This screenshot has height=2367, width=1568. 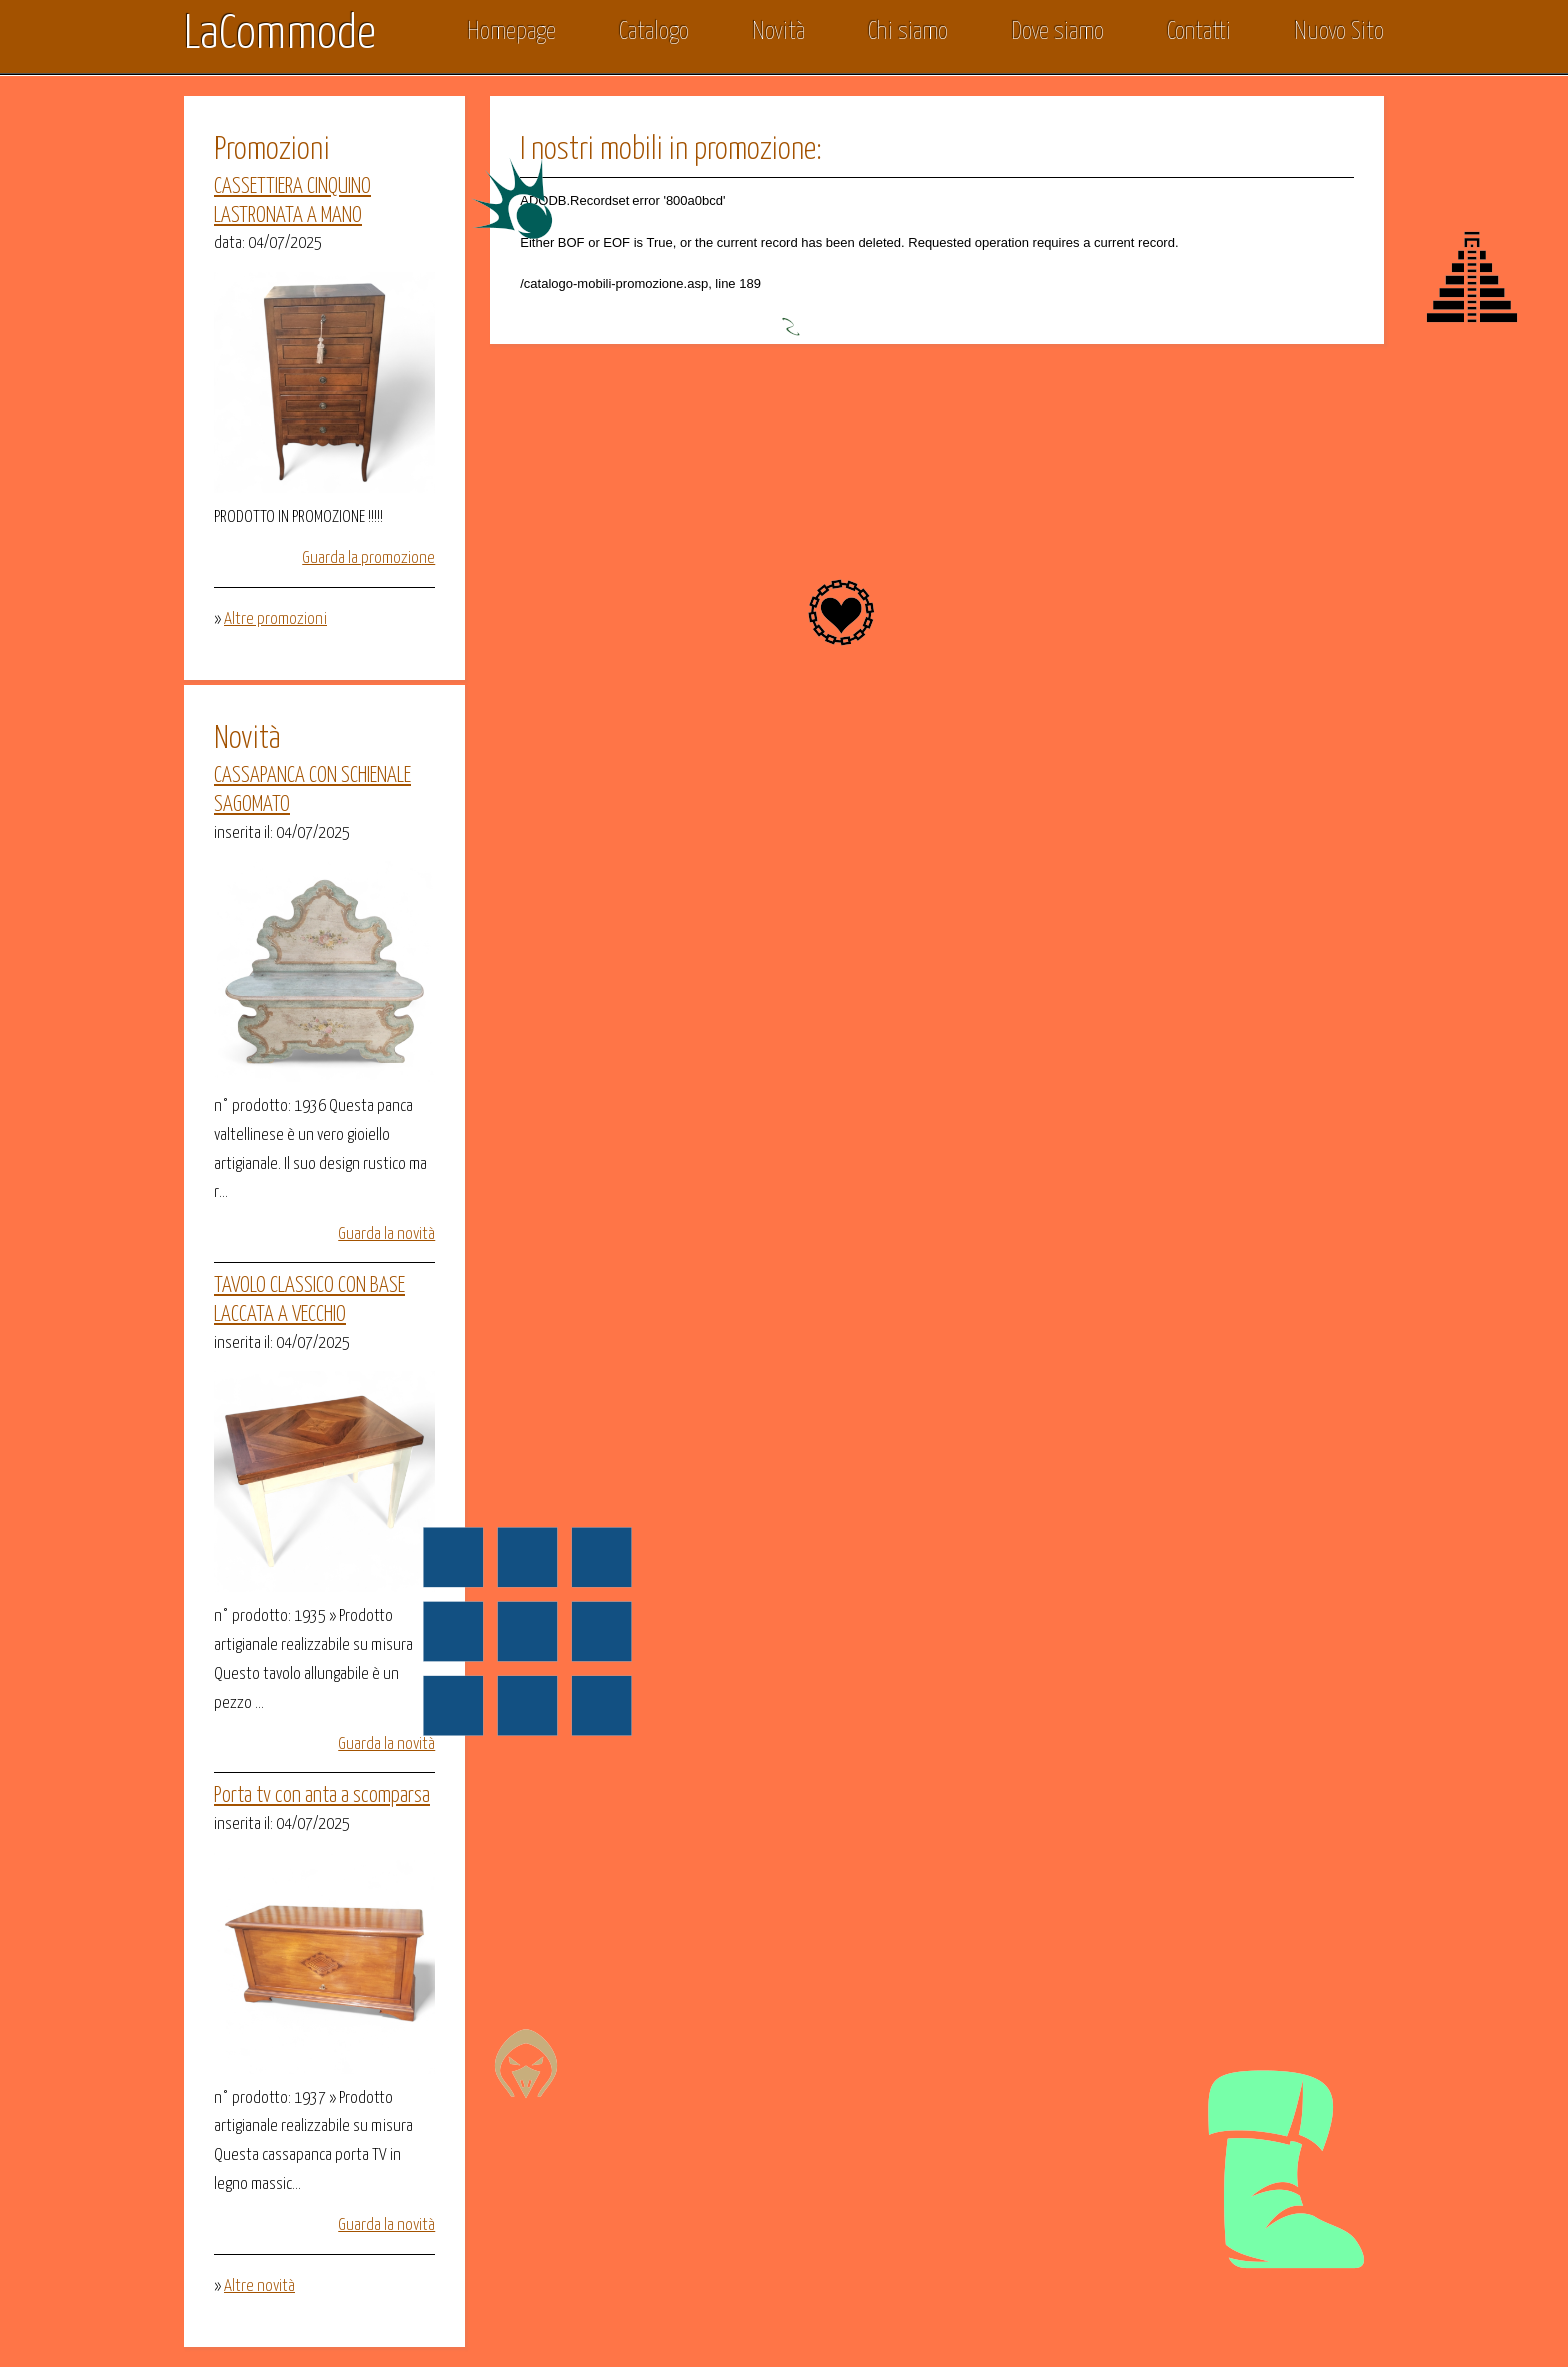 What do you see at coordinates (841, 613) in the screenshot?
I see `indicates a locked or committed relationship status` at bounding box center [841, 613].